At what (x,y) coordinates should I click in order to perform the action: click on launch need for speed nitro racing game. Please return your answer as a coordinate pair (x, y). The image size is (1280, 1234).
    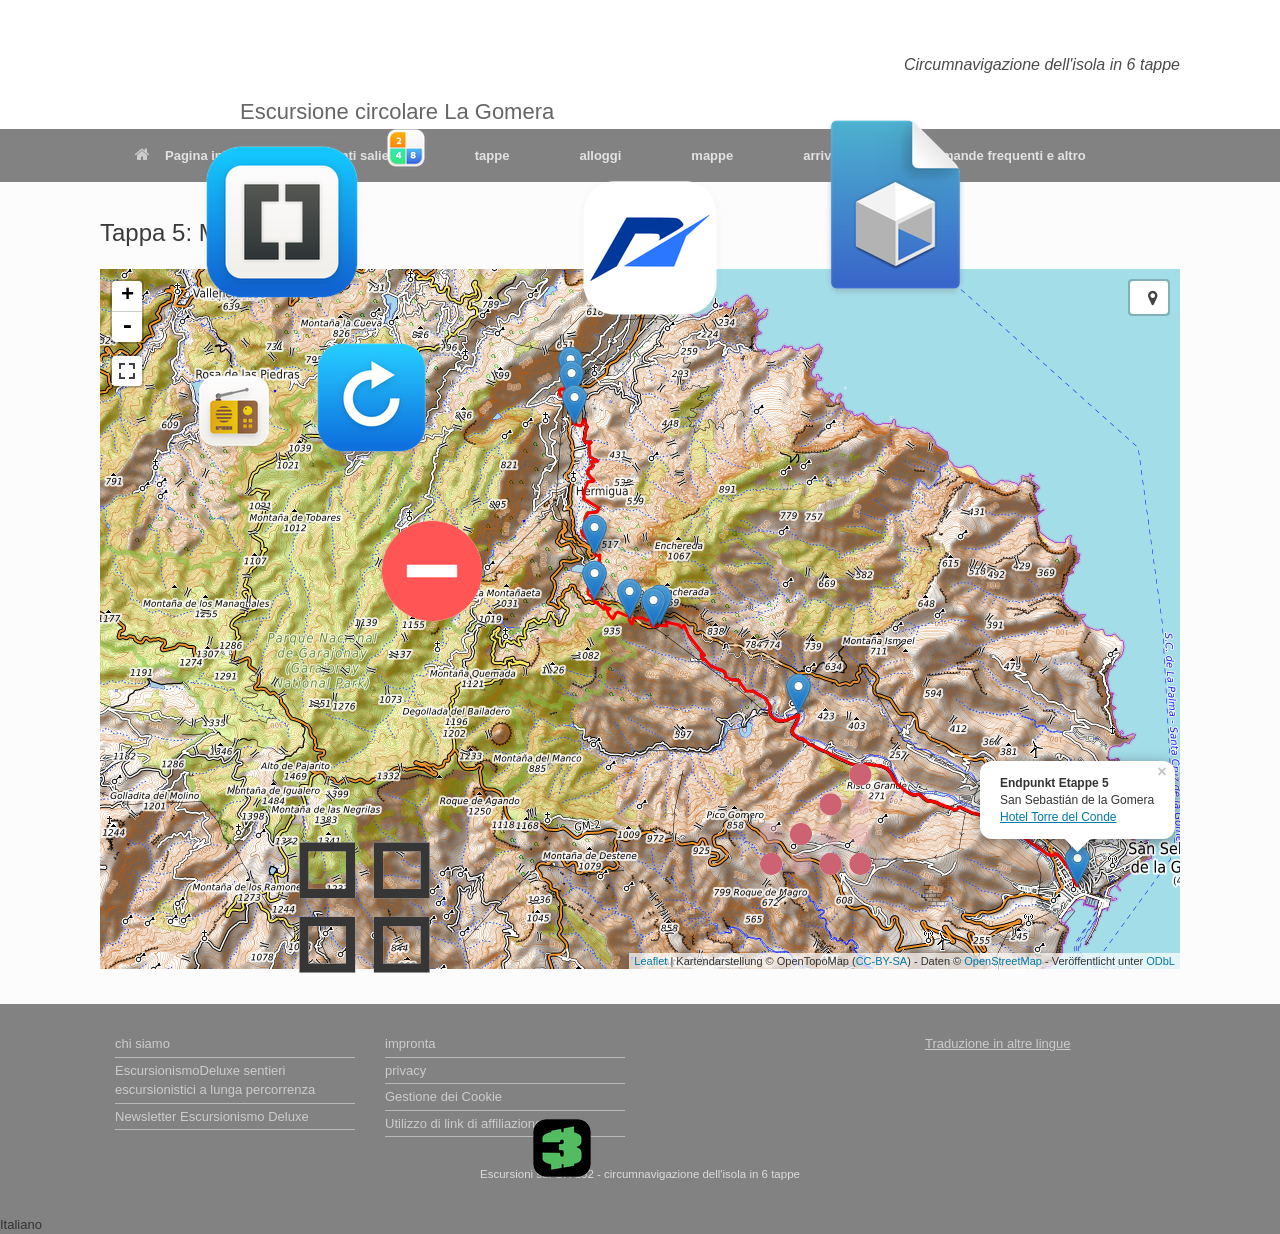
    Looking at the image, I should click on (650, 248).